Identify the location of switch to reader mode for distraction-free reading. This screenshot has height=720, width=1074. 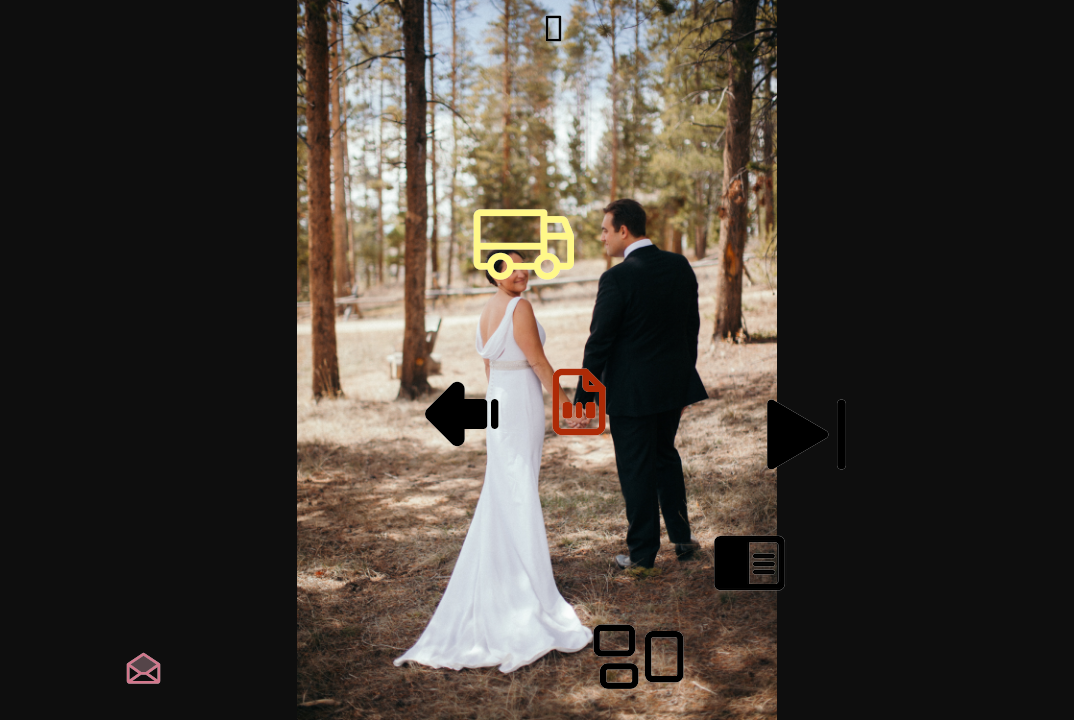
(749, 561).